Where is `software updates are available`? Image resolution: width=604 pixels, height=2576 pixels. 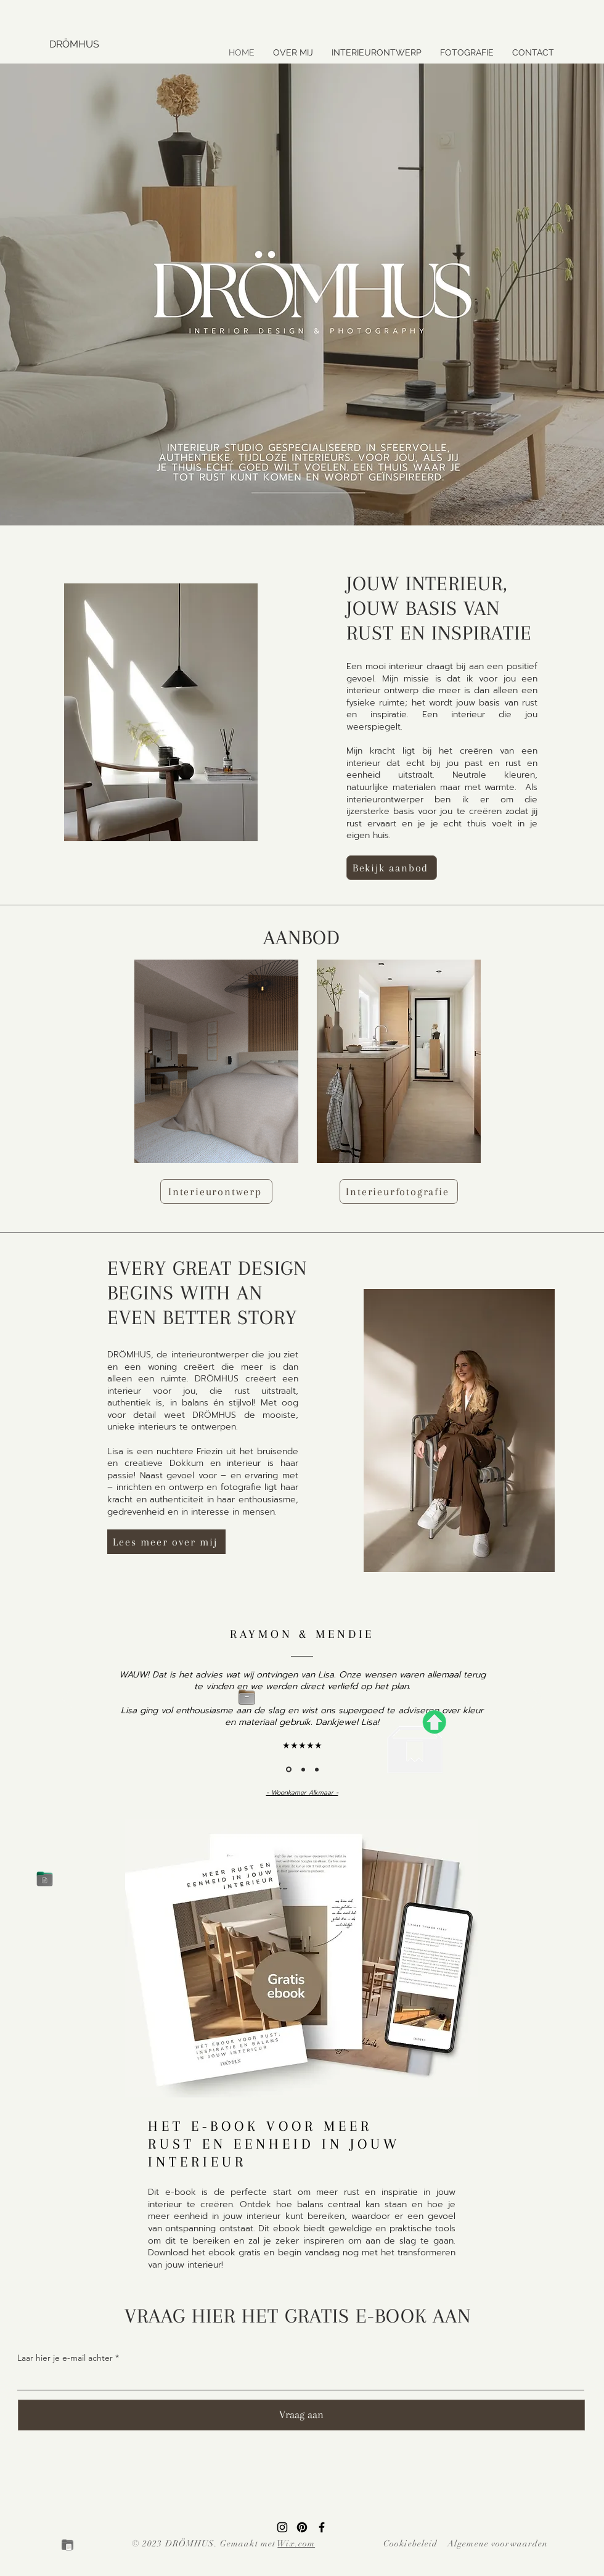 software updates are available is located at coordinates (415, 1742).